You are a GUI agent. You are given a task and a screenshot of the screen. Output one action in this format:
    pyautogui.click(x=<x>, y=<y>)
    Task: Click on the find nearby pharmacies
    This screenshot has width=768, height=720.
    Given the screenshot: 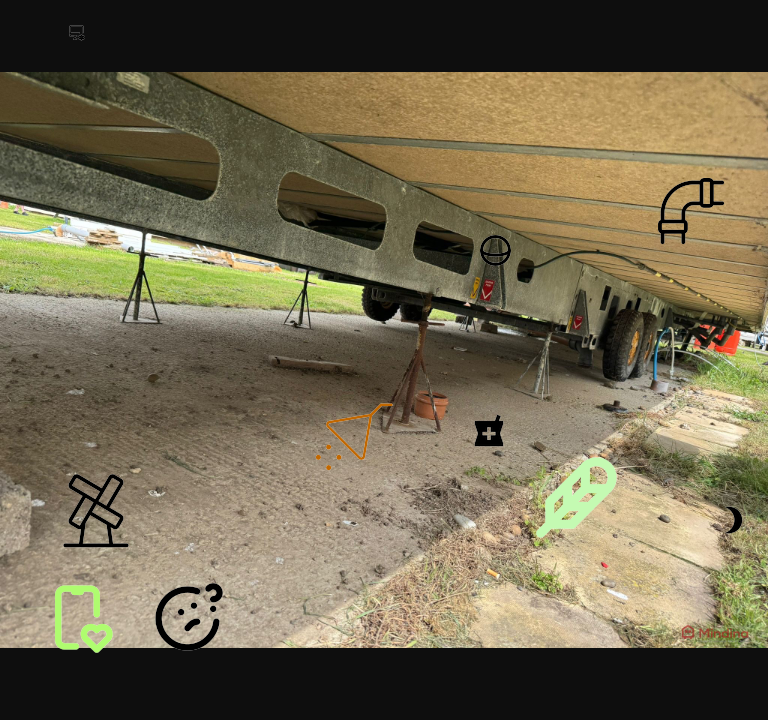 What is the action you would take?
    pyautogui.click(x=489, y=432)
    